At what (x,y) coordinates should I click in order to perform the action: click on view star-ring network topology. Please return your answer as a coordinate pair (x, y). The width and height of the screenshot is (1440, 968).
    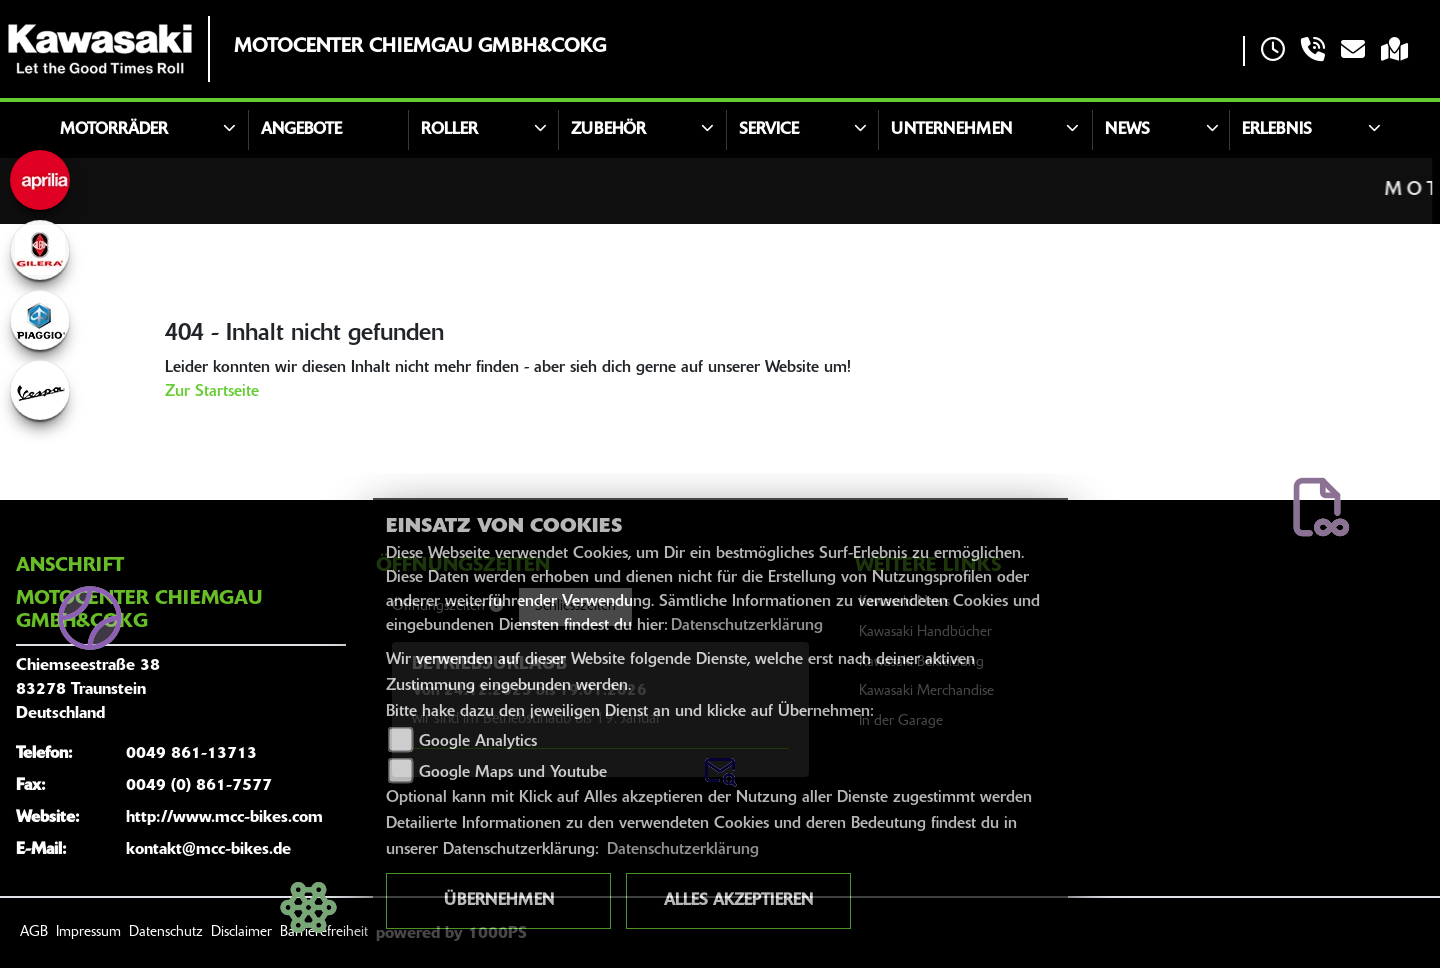
    Looking at the image, I should click on (308, 907).